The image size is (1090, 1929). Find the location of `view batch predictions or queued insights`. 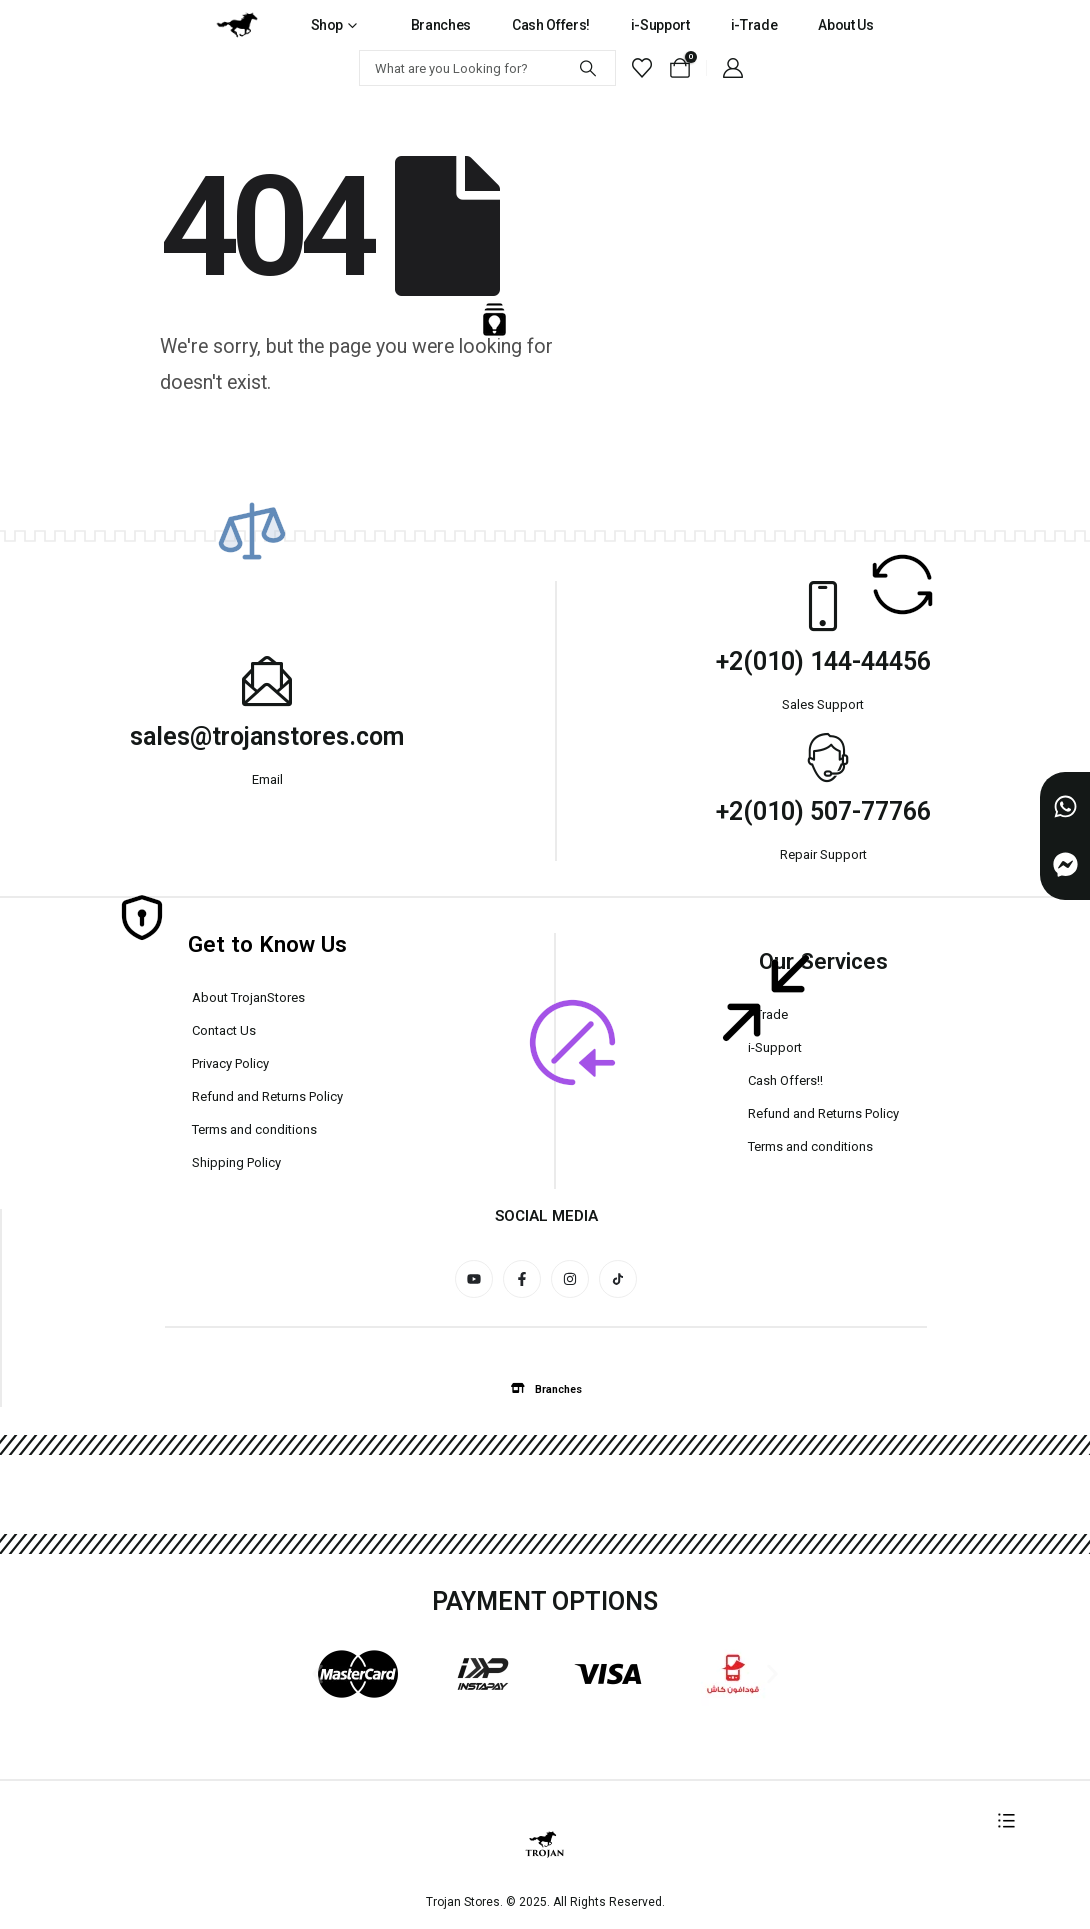

view batch predictions or queued insights is located at coordinates (494, 319).